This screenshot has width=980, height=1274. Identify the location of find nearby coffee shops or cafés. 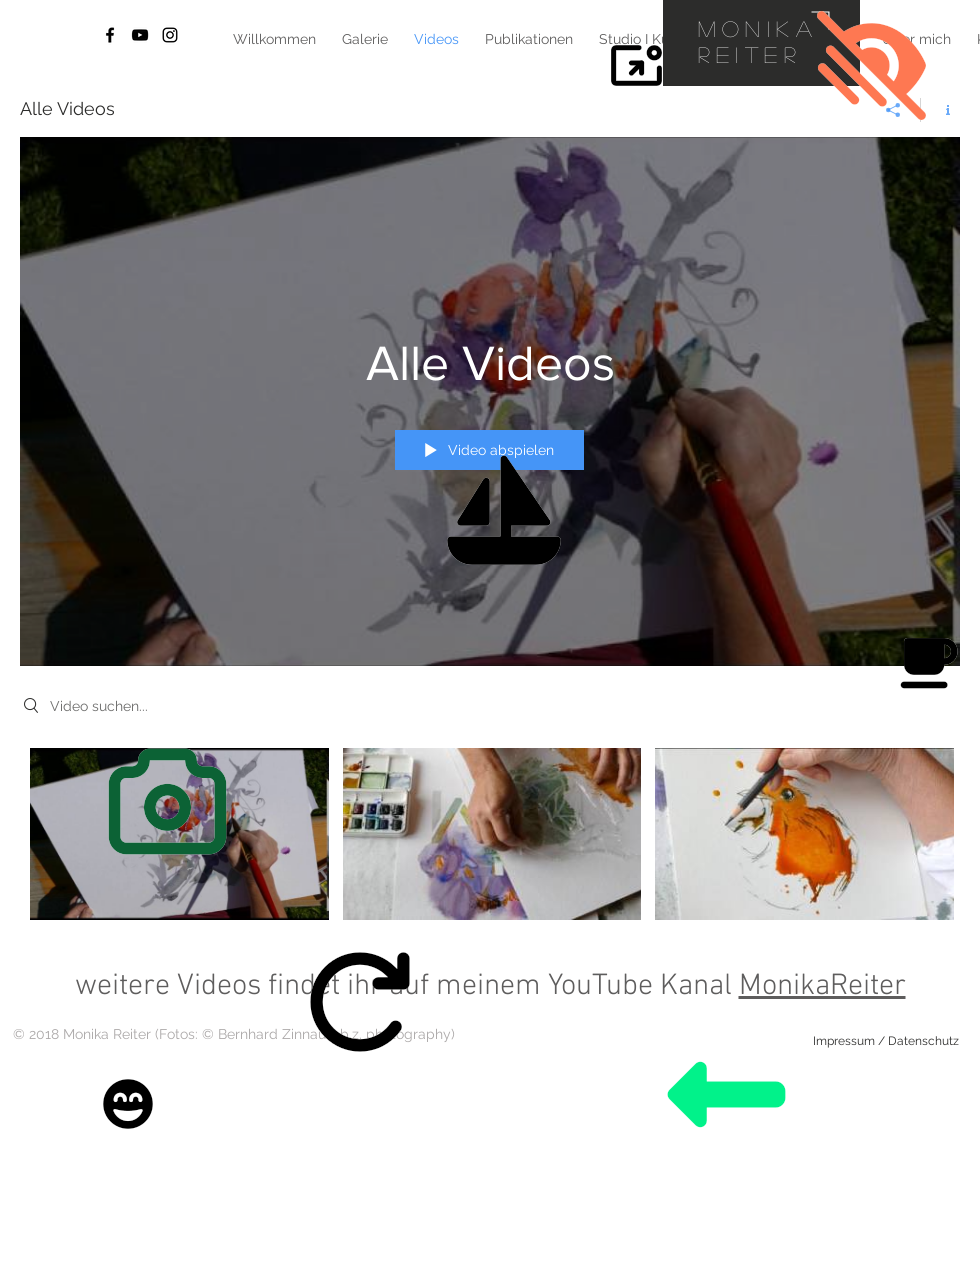
(927, 661).